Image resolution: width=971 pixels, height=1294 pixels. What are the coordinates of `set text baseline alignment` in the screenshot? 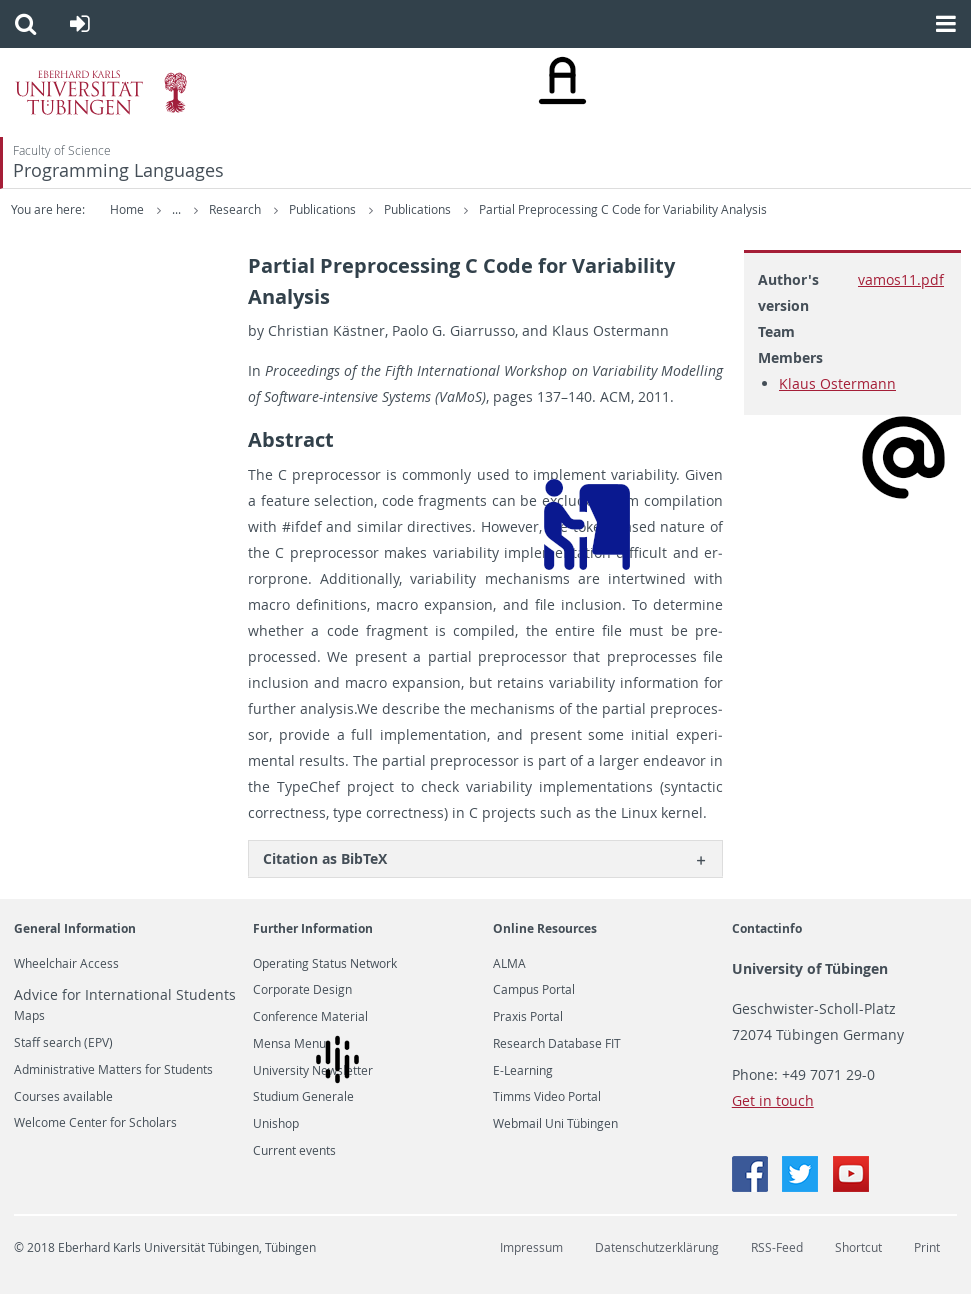 It's located at (562, 80).